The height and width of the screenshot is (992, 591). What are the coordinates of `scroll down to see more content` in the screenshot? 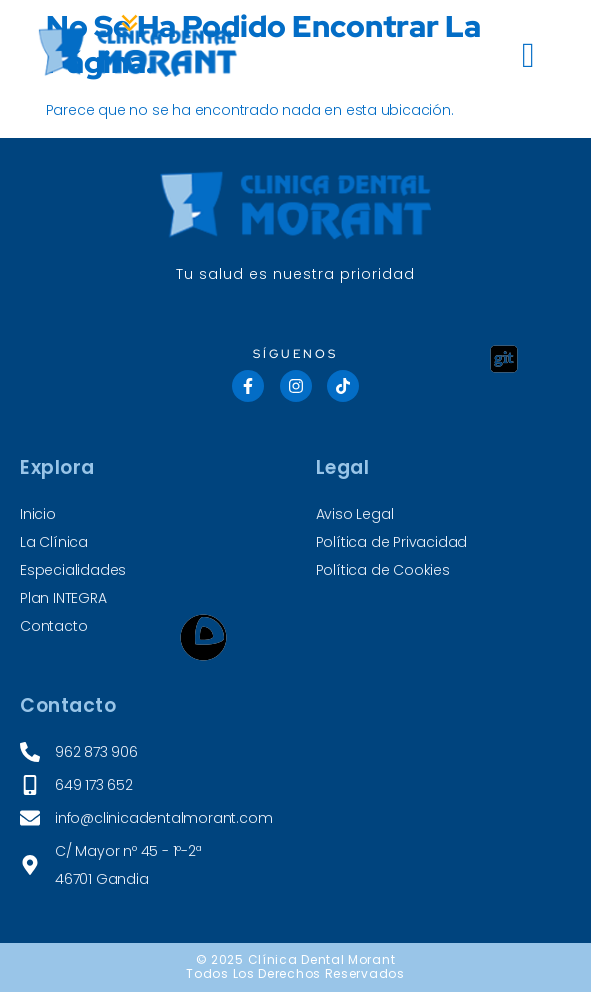 It's located at (129, 22).